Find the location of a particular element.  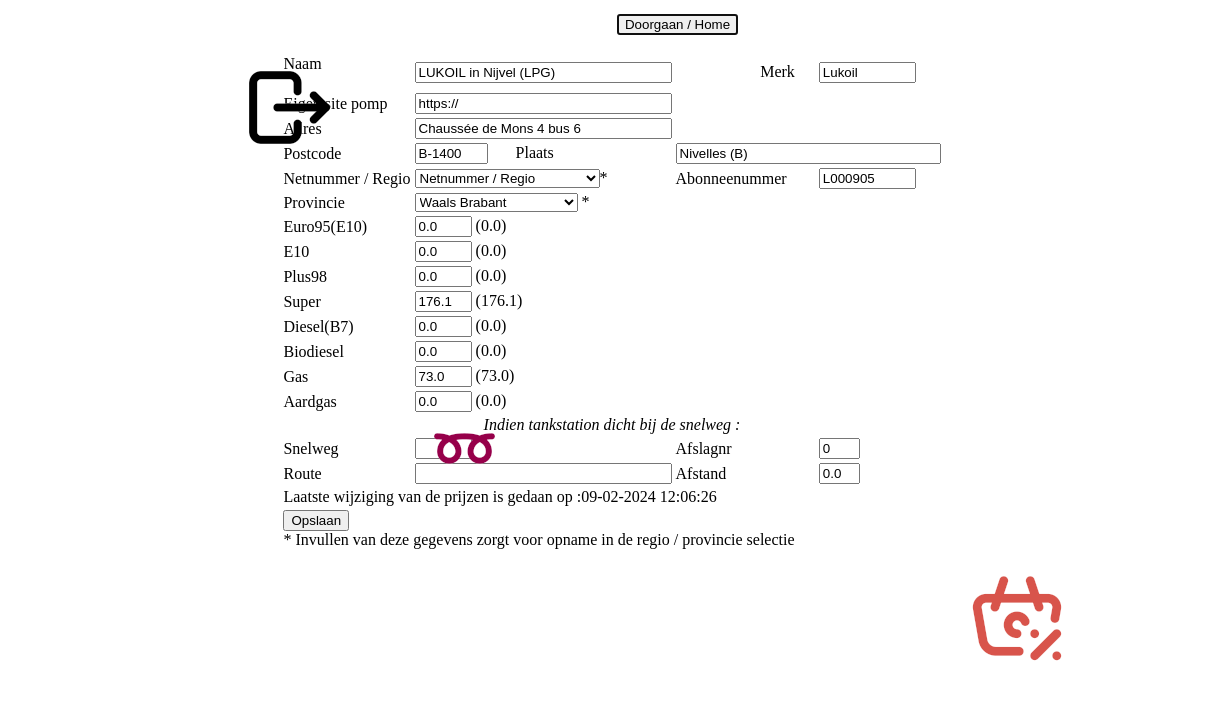

voicemail indicator or notification is located at coordinates (464, 448).